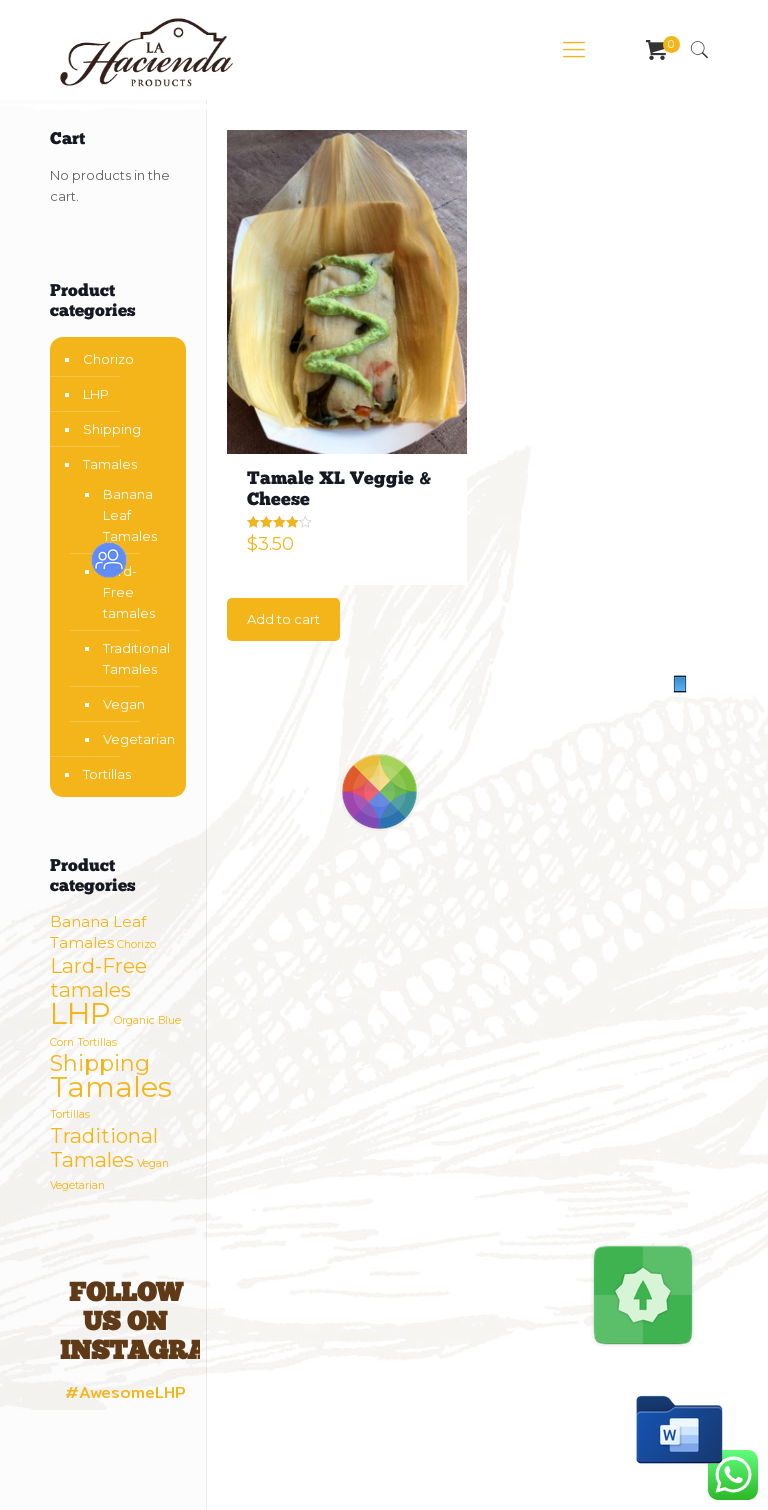 Image resolution: width=768 pixels, height=1510 pixels. What do you see at coordinates (643, 1295) in the screenshot?
I see `check for operating system updates` at bounding box center [643, 1295].